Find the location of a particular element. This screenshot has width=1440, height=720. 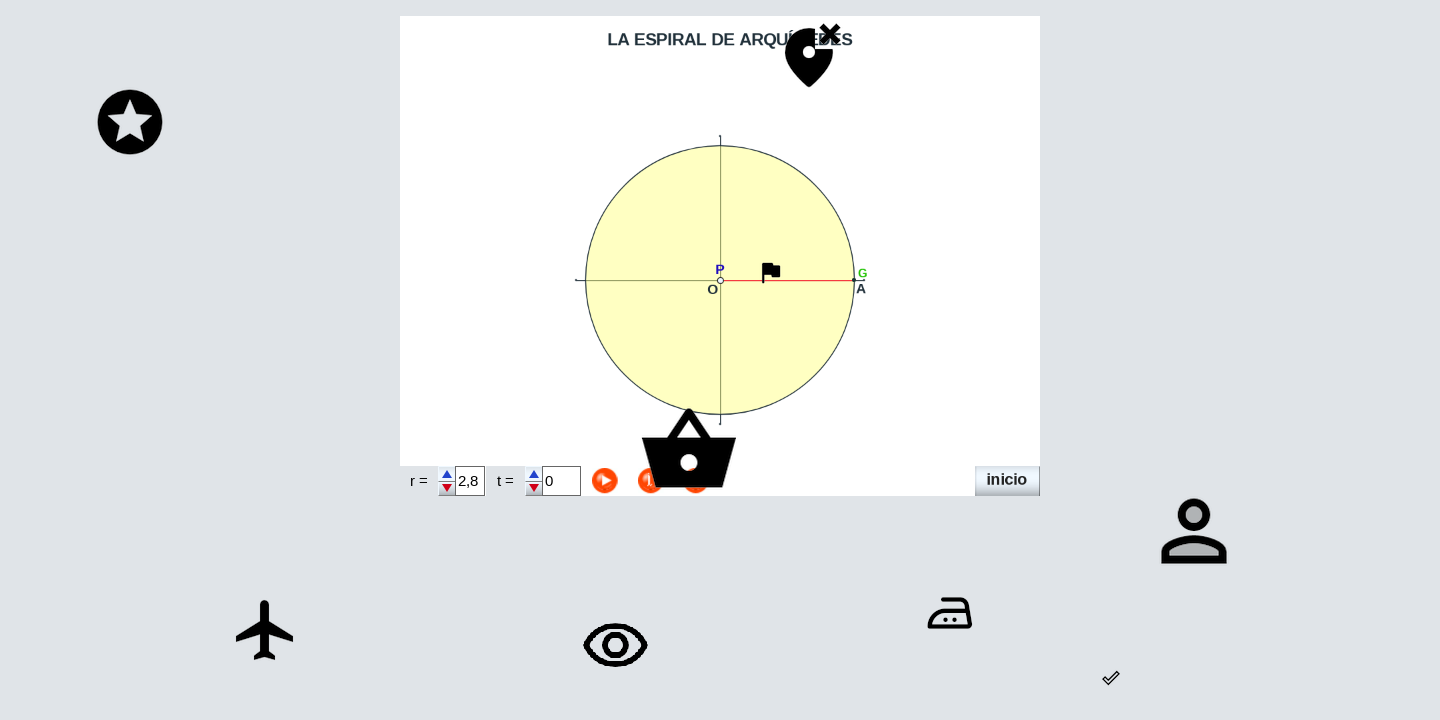

view your shopping basket is located at coordinates (689, 450).